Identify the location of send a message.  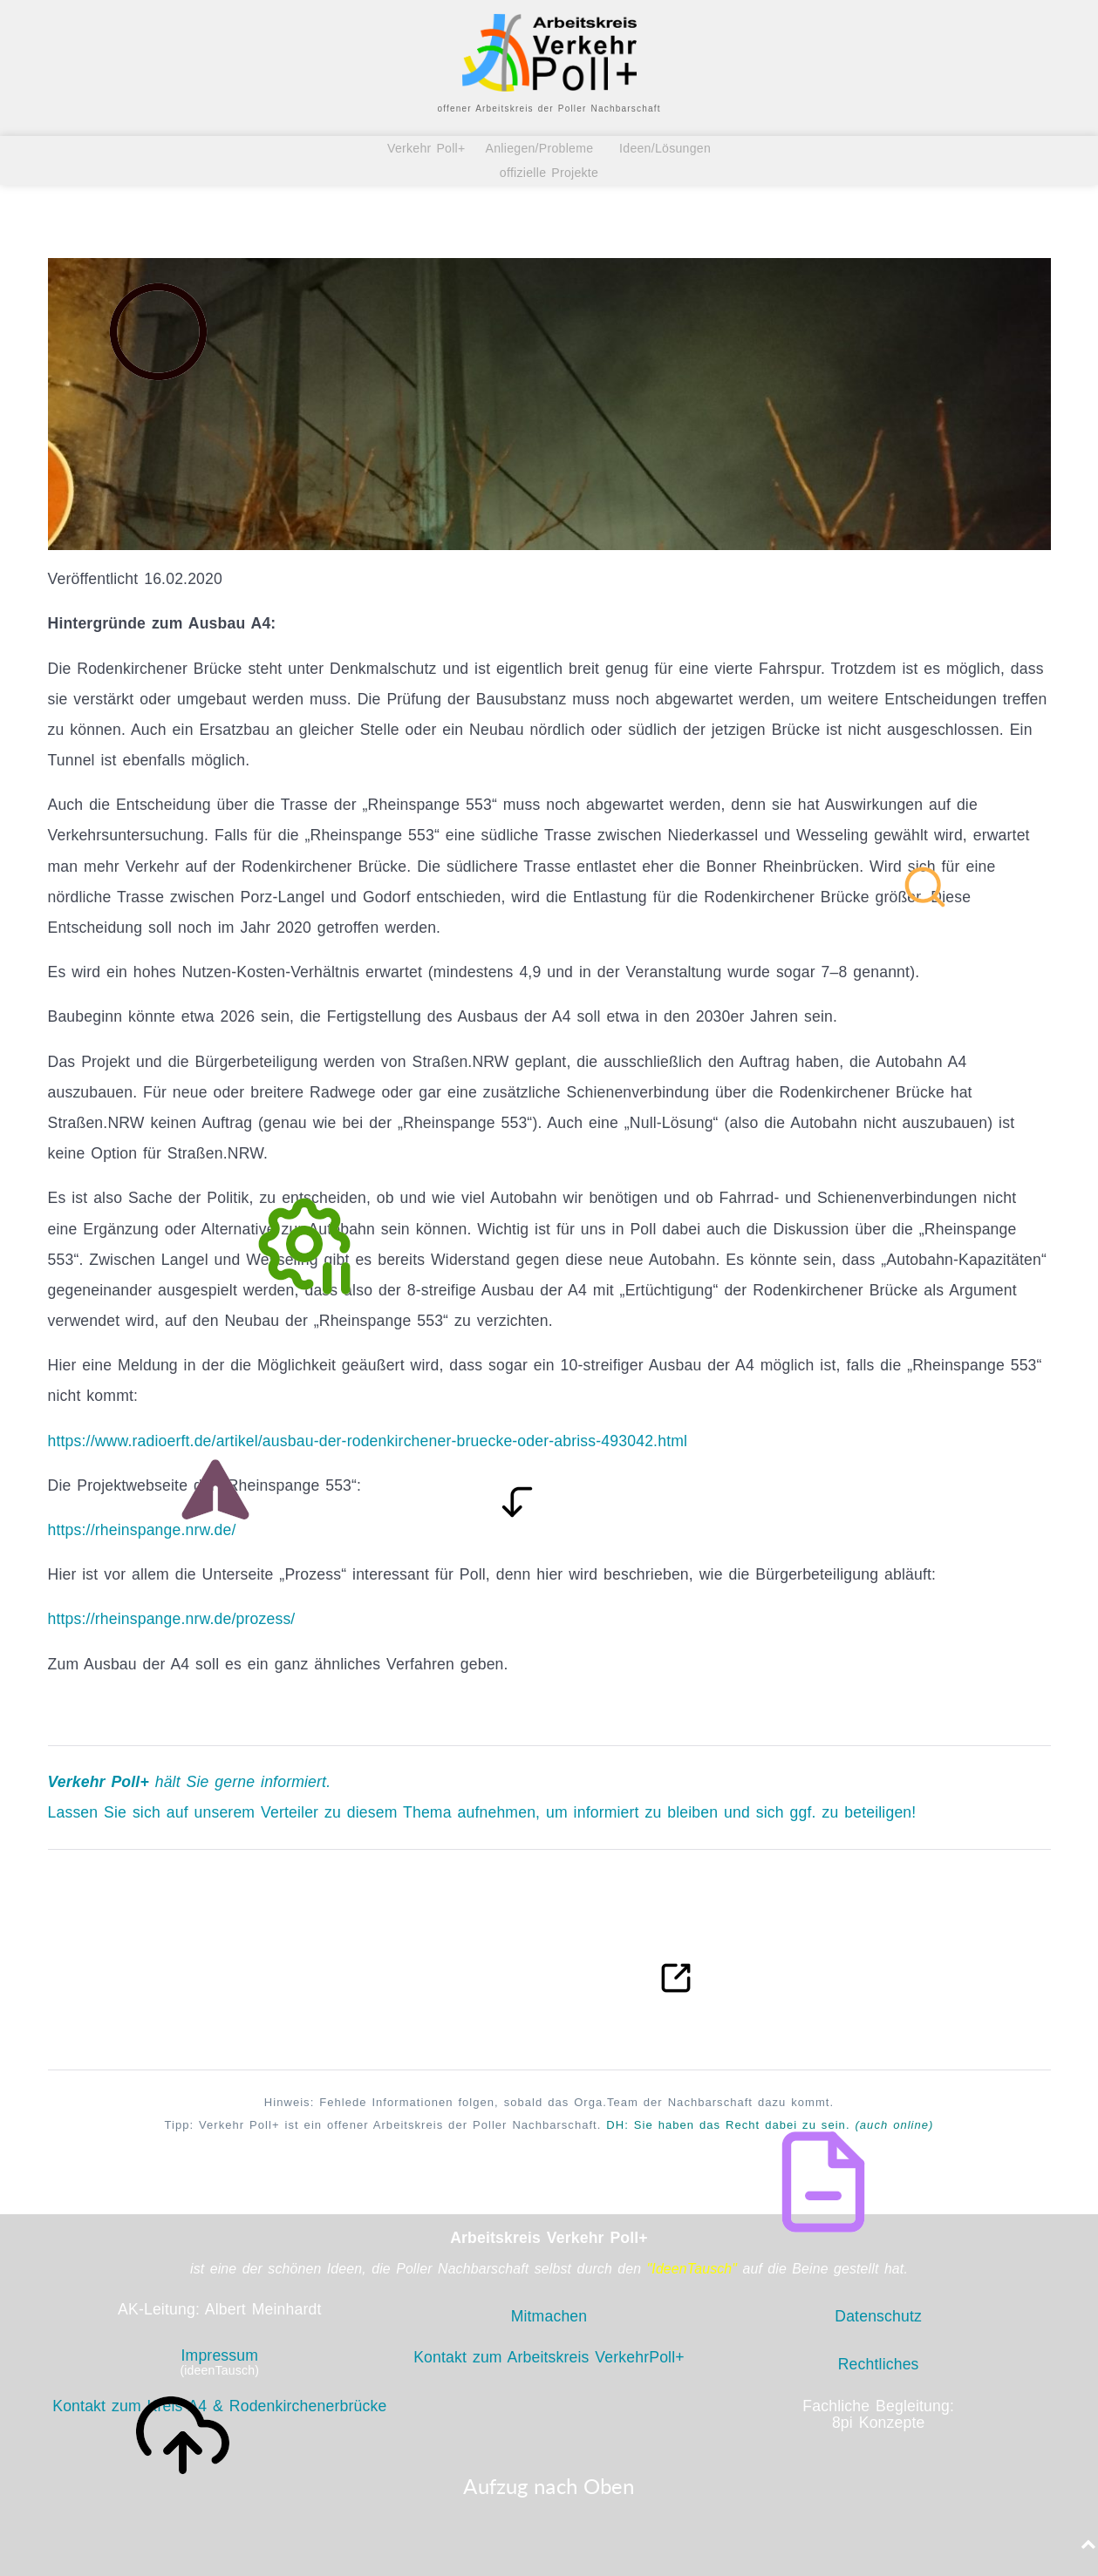
(215, 1491).